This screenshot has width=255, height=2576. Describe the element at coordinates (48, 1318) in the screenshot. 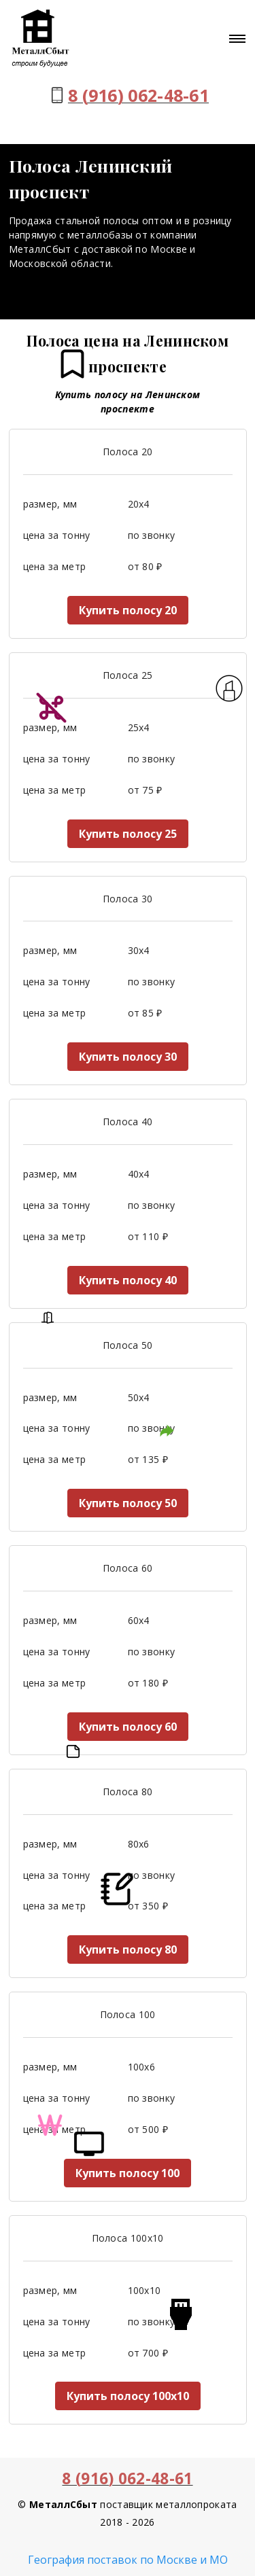

I see `log out or exit the application` at that location.